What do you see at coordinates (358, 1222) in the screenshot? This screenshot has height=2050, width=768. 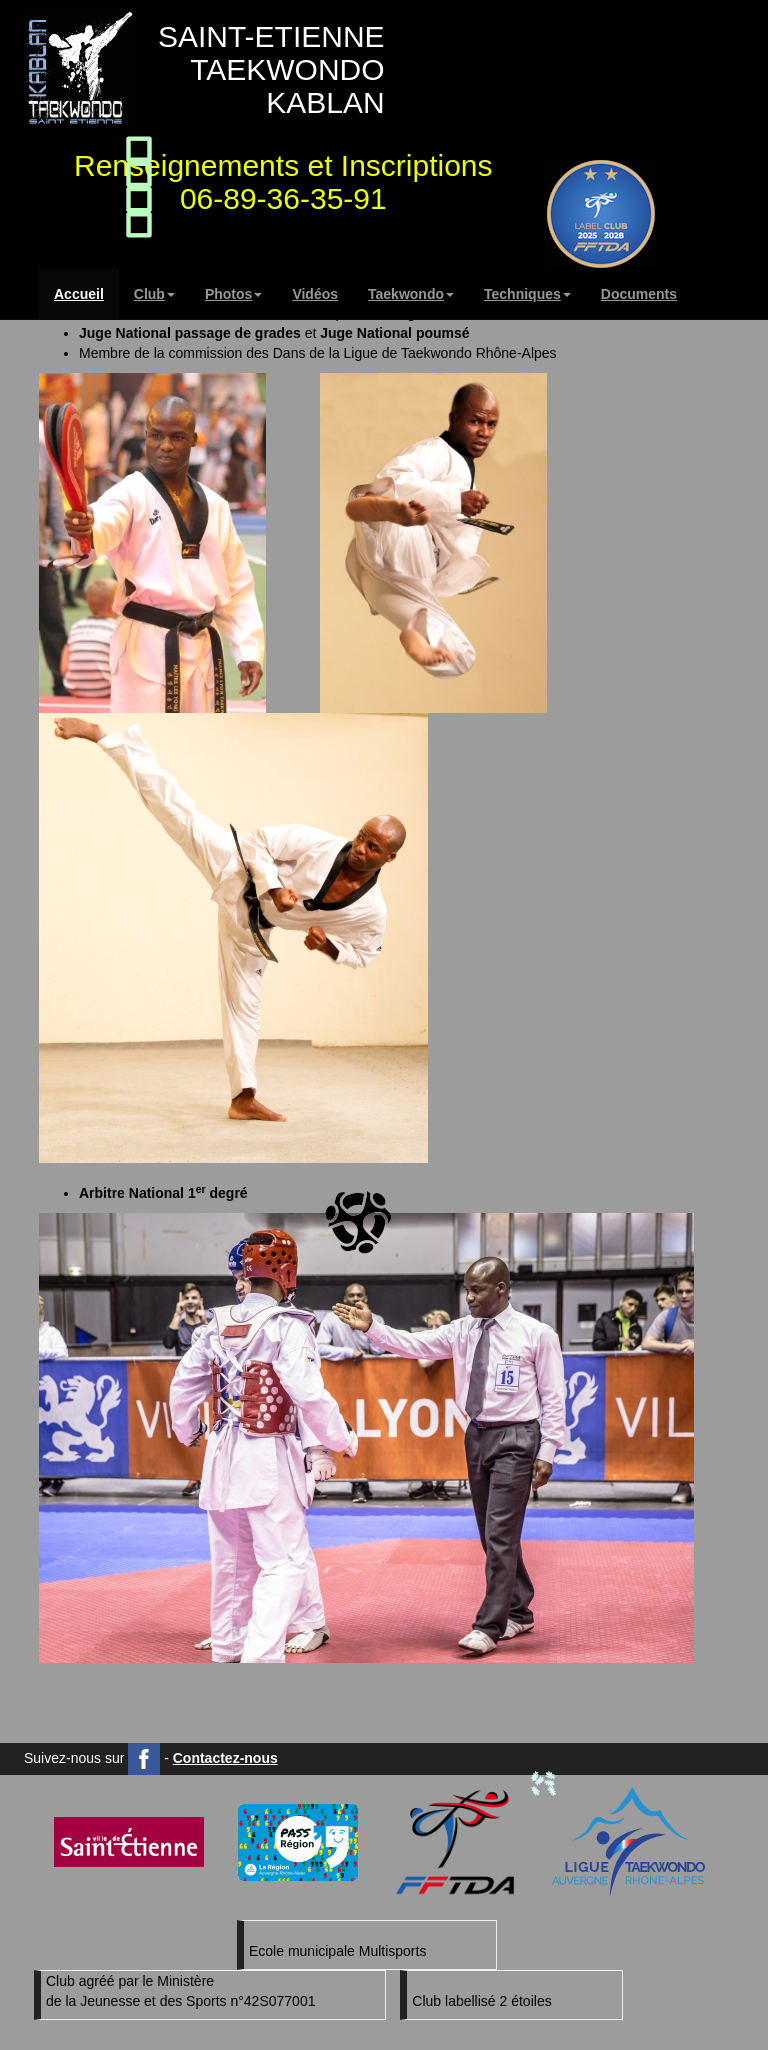 I see `indicates a multi-attack or combo ability in a game` at bounding box center [358, 1222].